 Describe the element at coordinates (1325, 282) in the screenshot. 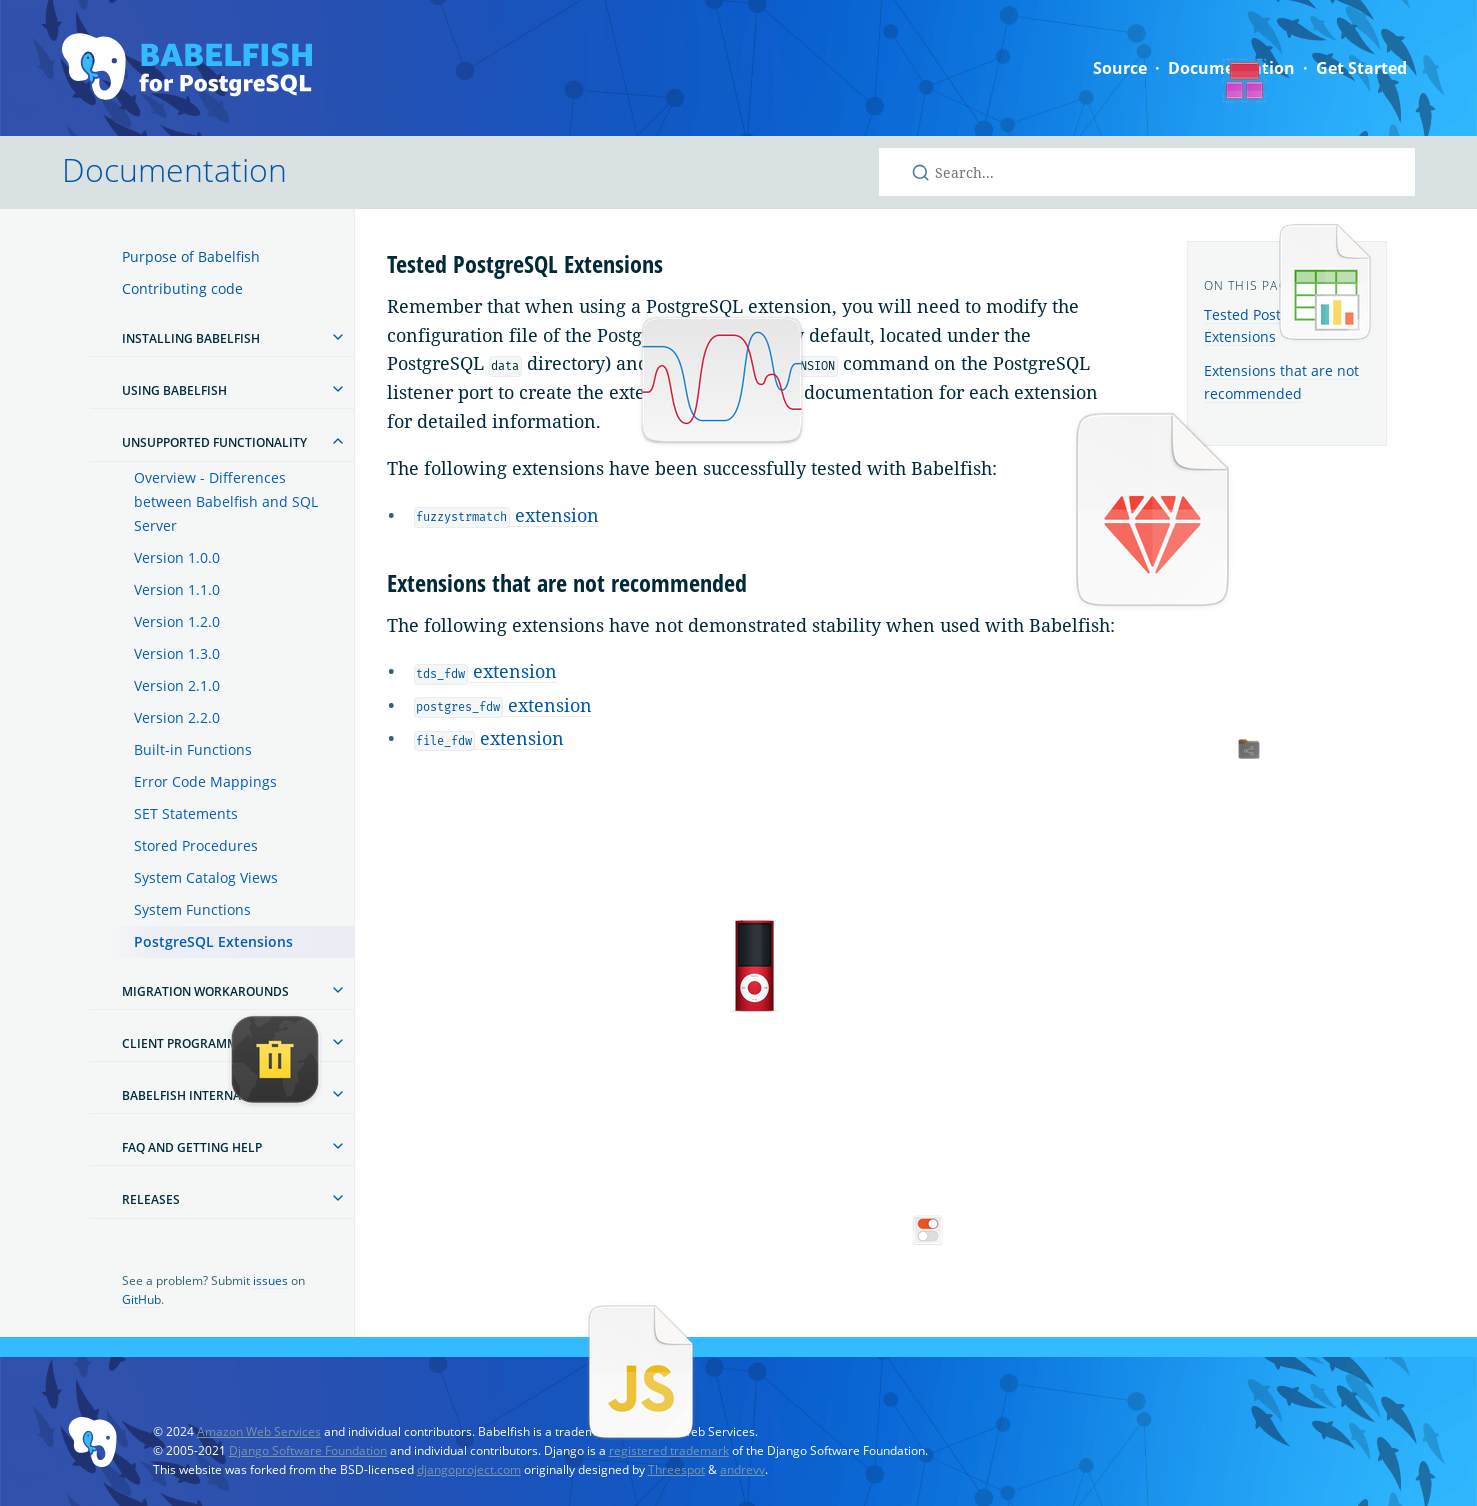

I see `open a spreadsheet file` at that location.